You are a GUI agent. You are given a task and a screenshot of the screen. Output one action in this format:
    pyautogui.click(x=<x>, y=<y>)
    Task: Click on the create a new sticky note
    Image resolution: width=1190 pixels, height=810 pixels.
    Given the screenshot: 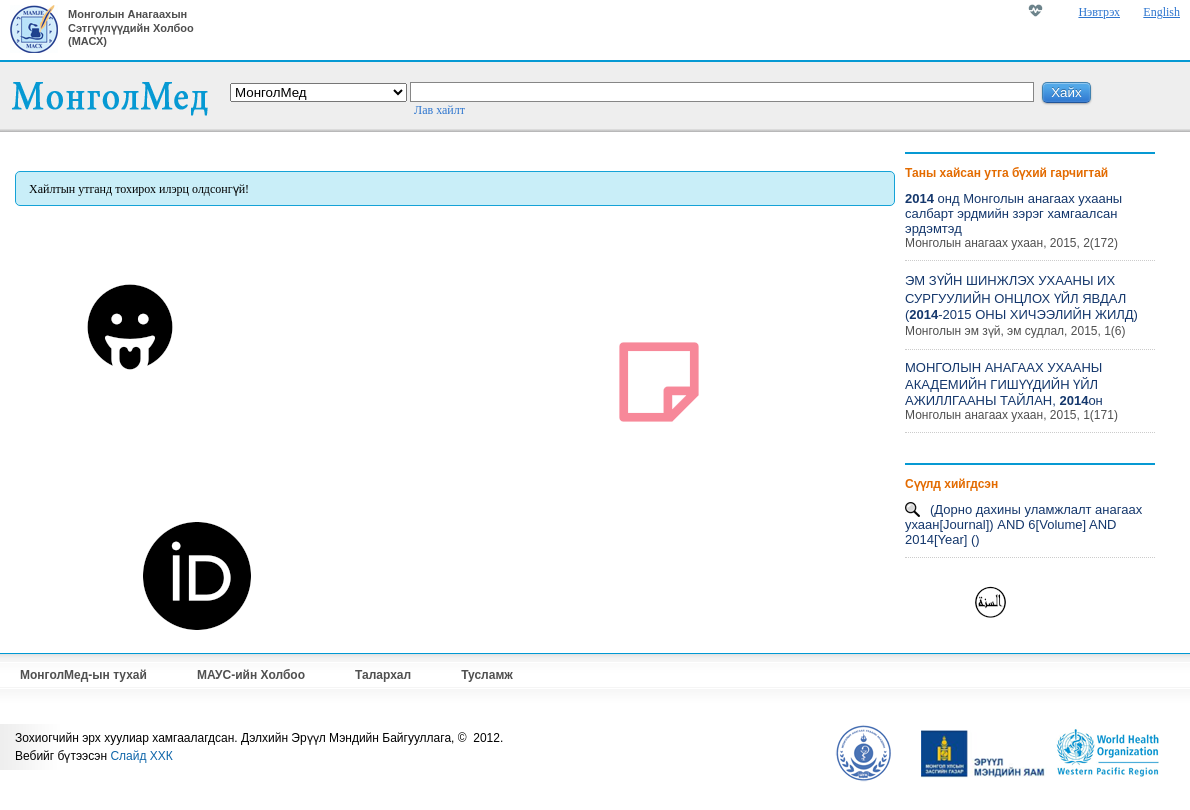 What is the action you would take?
    pyautogui.click(x=659, y=382)
    